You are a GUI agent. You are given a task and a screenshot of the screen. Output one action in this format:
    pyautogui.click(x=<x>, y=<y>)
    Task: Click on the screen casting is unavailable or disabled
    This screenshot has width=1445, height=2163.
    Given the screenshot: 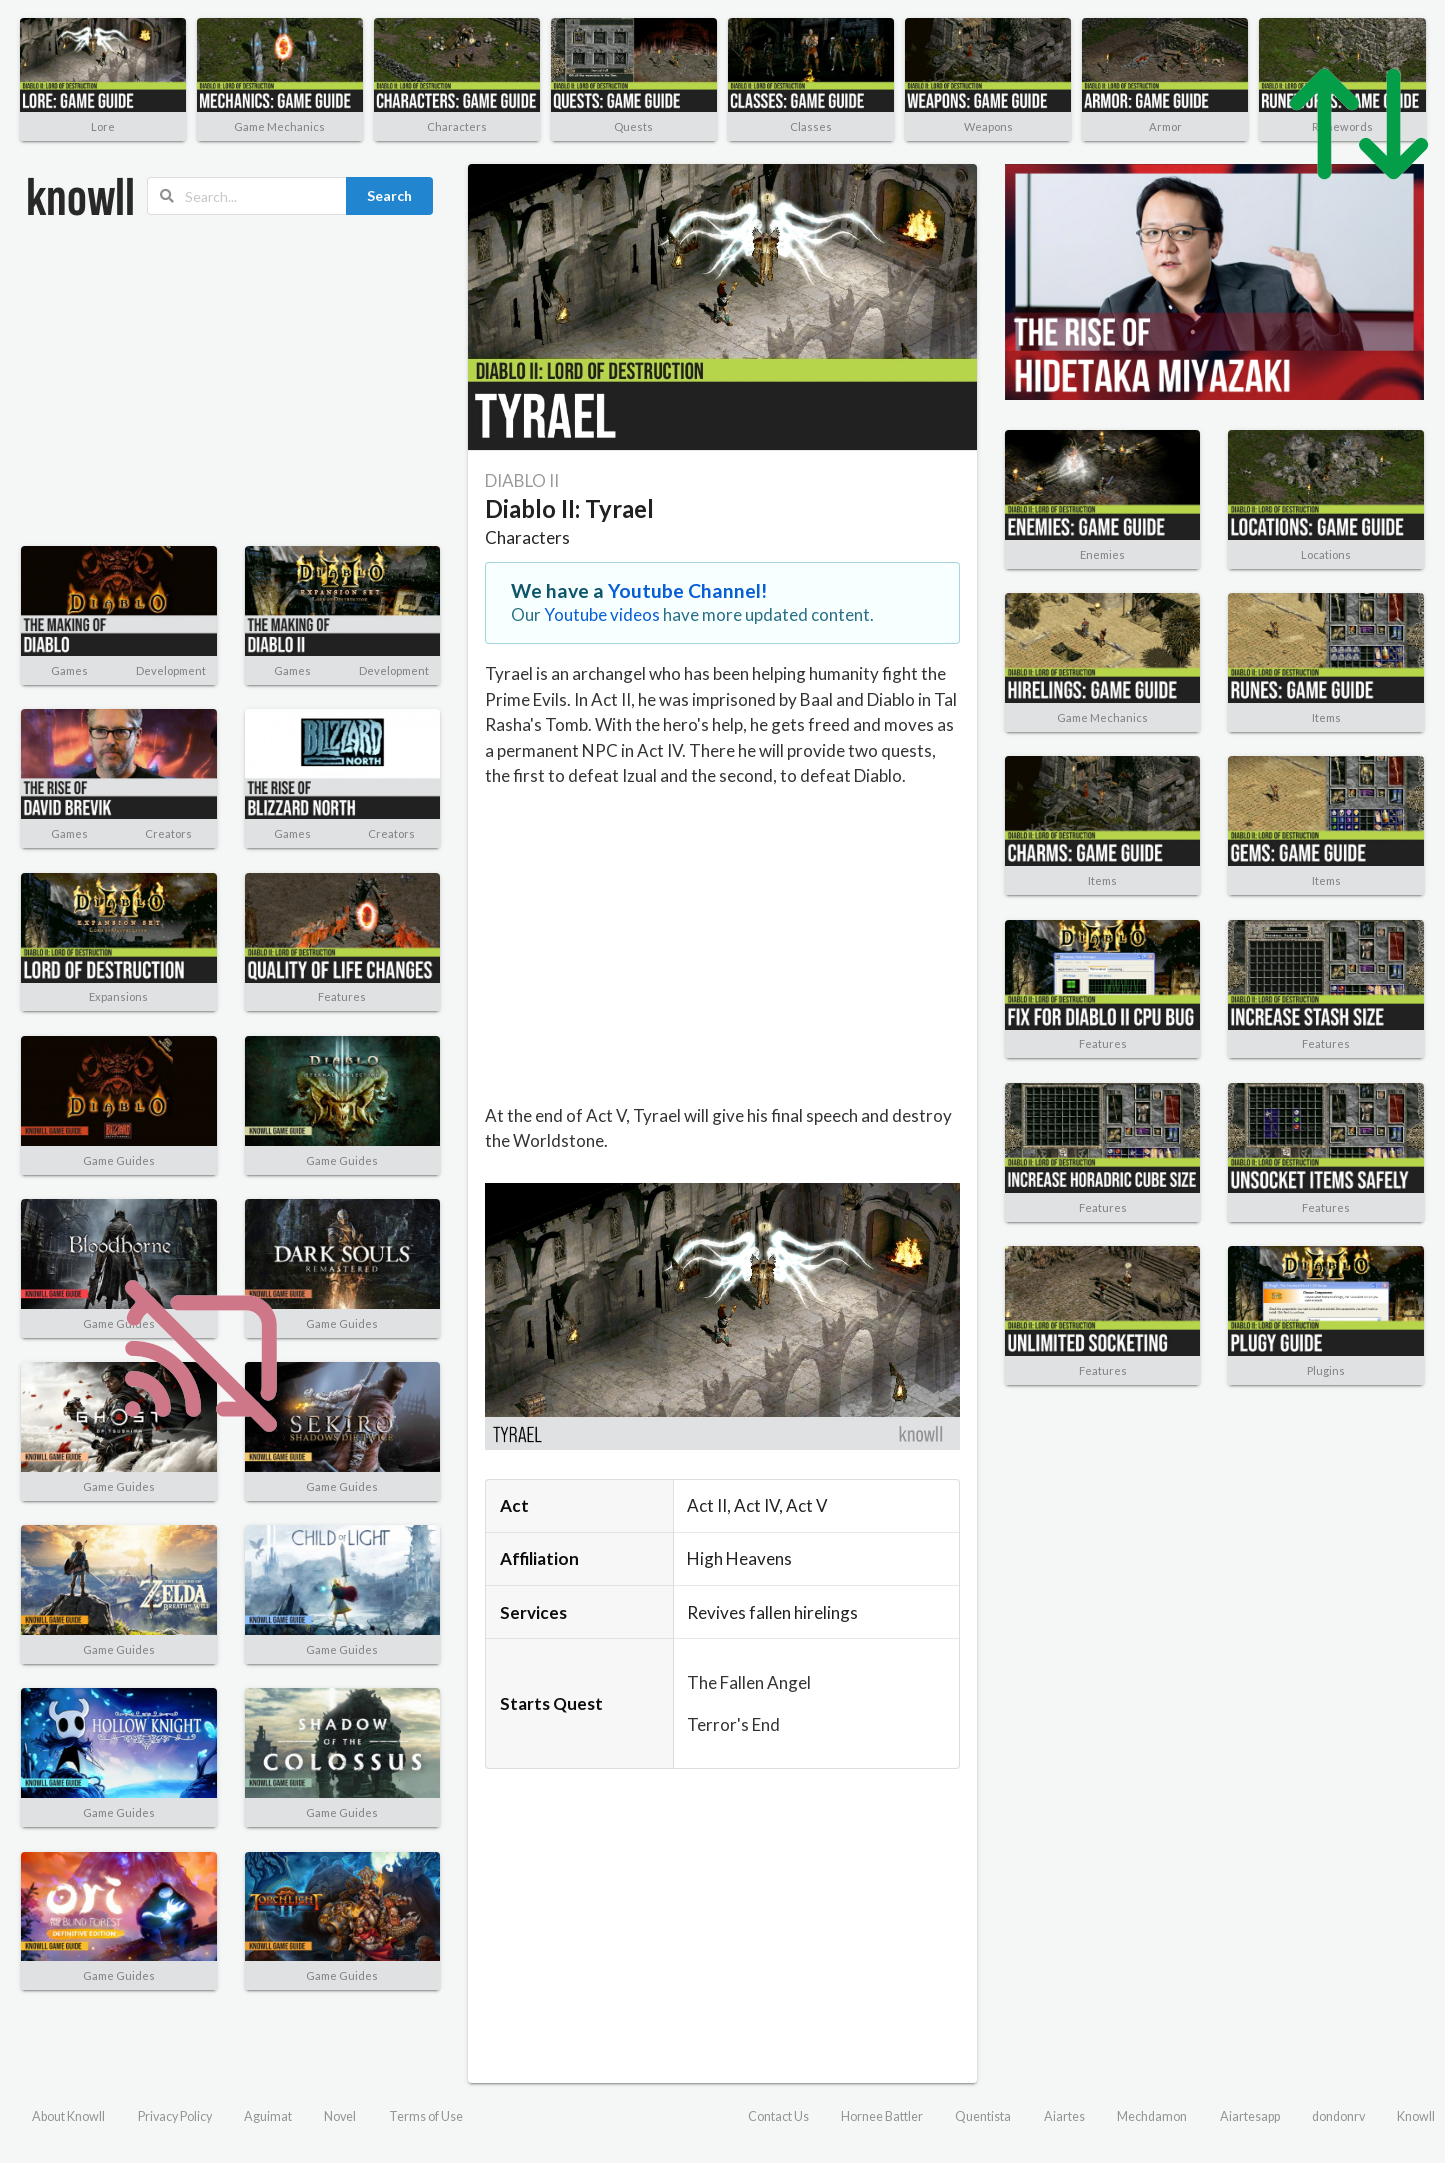 What is the action you would take?
    pyautogui.click(x=201, y=1356)
    